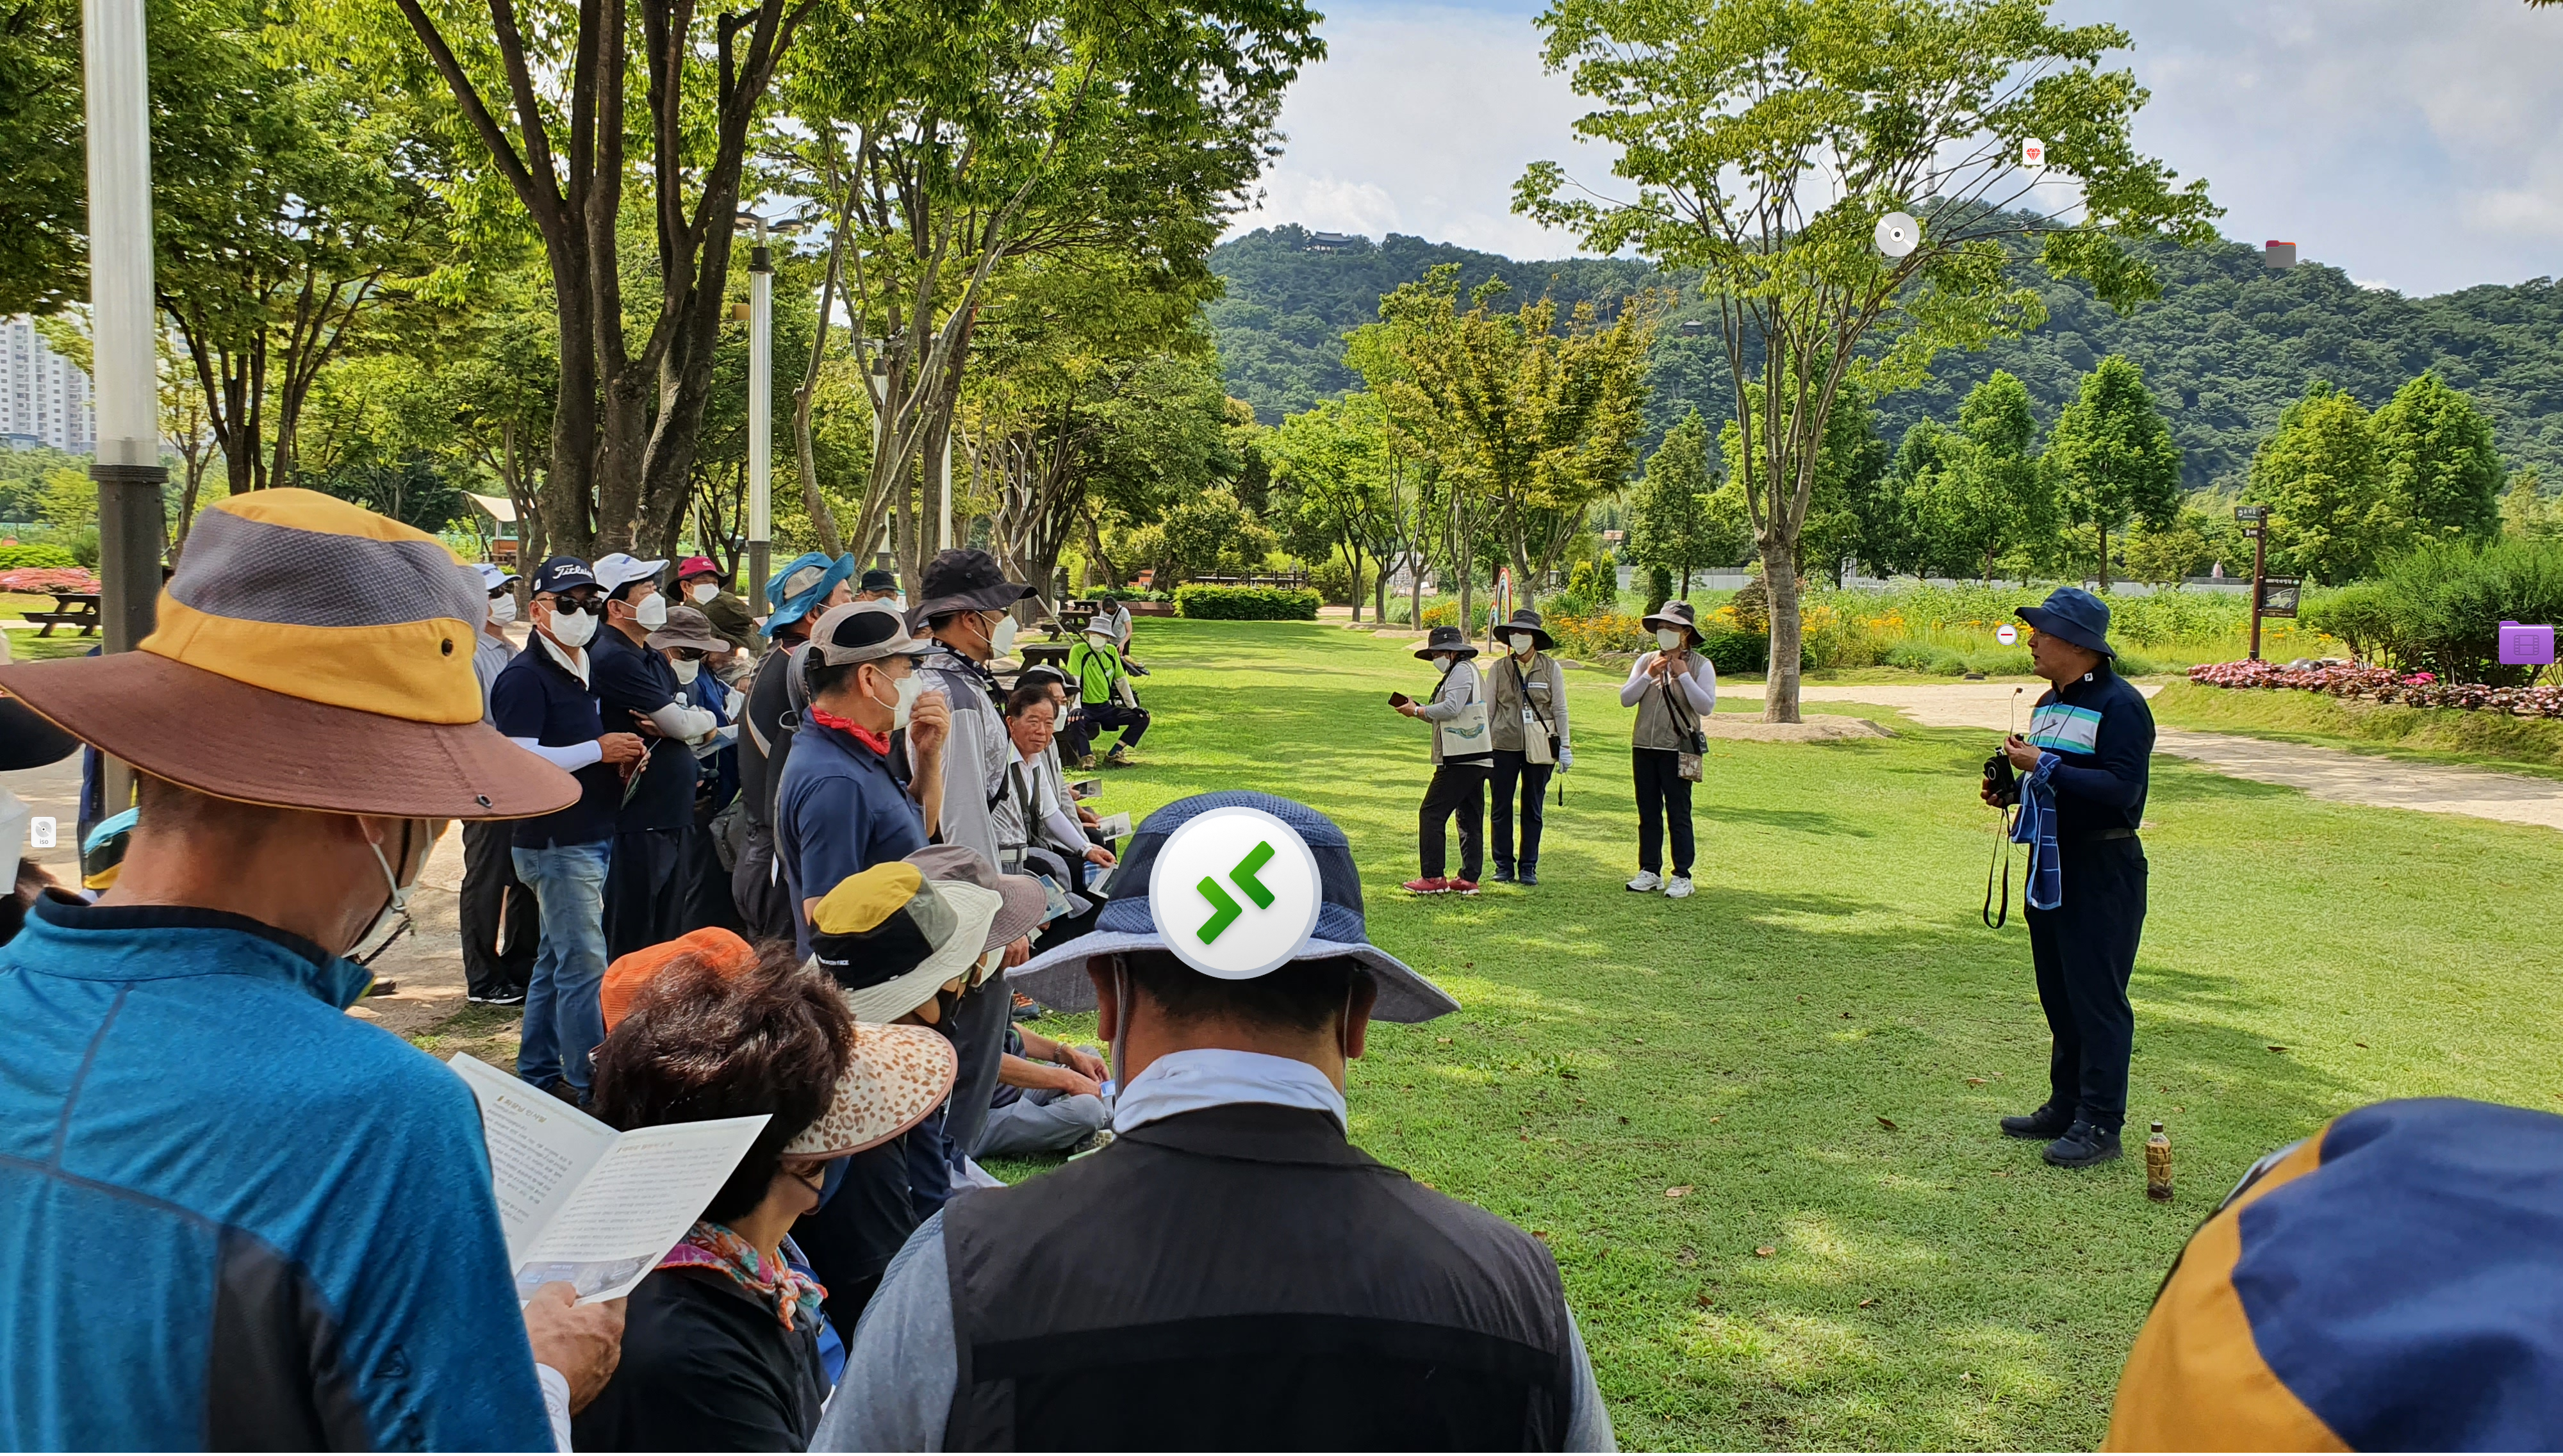 This screenshot has height=1456, width=2563. I want to click on open file folder, so click(2280, 254).